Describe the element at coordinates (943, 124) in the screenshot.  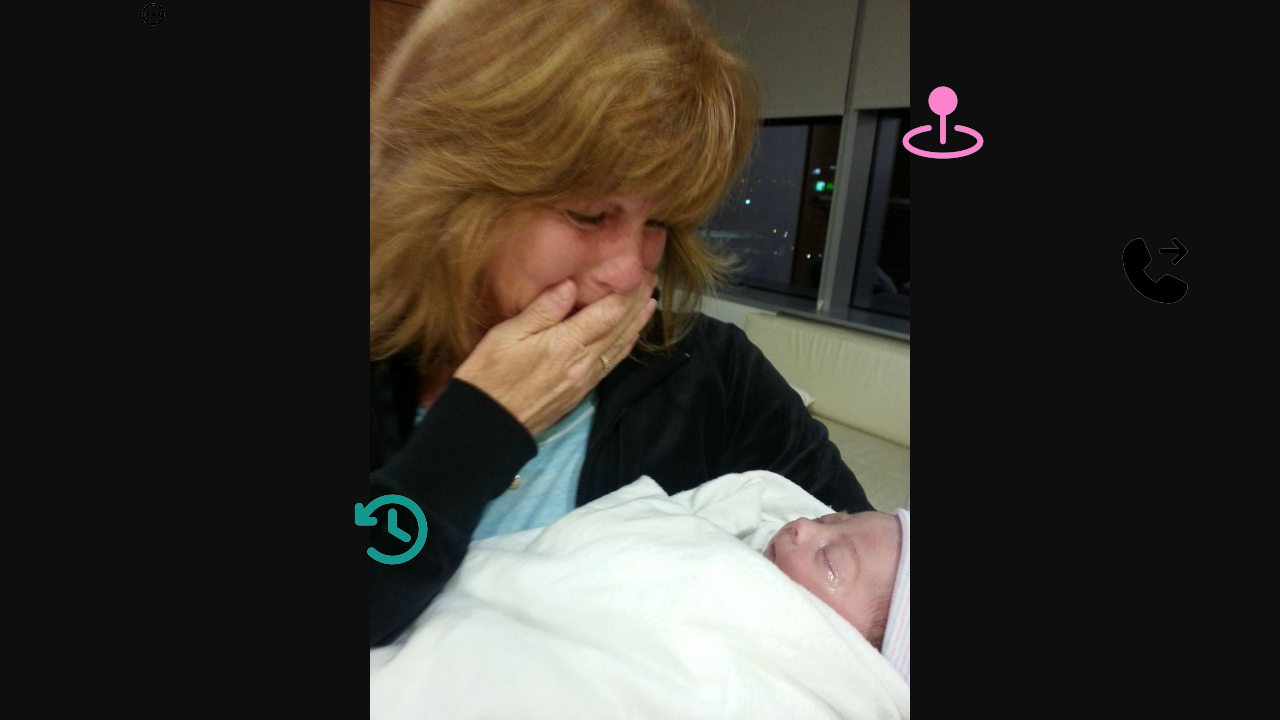
I see `view location area or radius` at that location.